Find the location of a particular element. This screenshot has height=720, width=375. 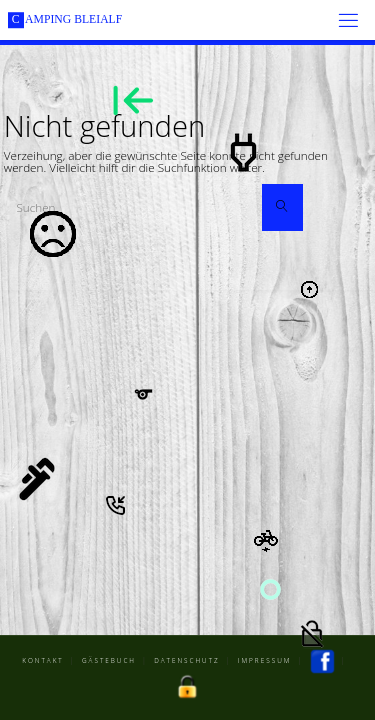

access sports features or content is located at coordinates (143, 394).